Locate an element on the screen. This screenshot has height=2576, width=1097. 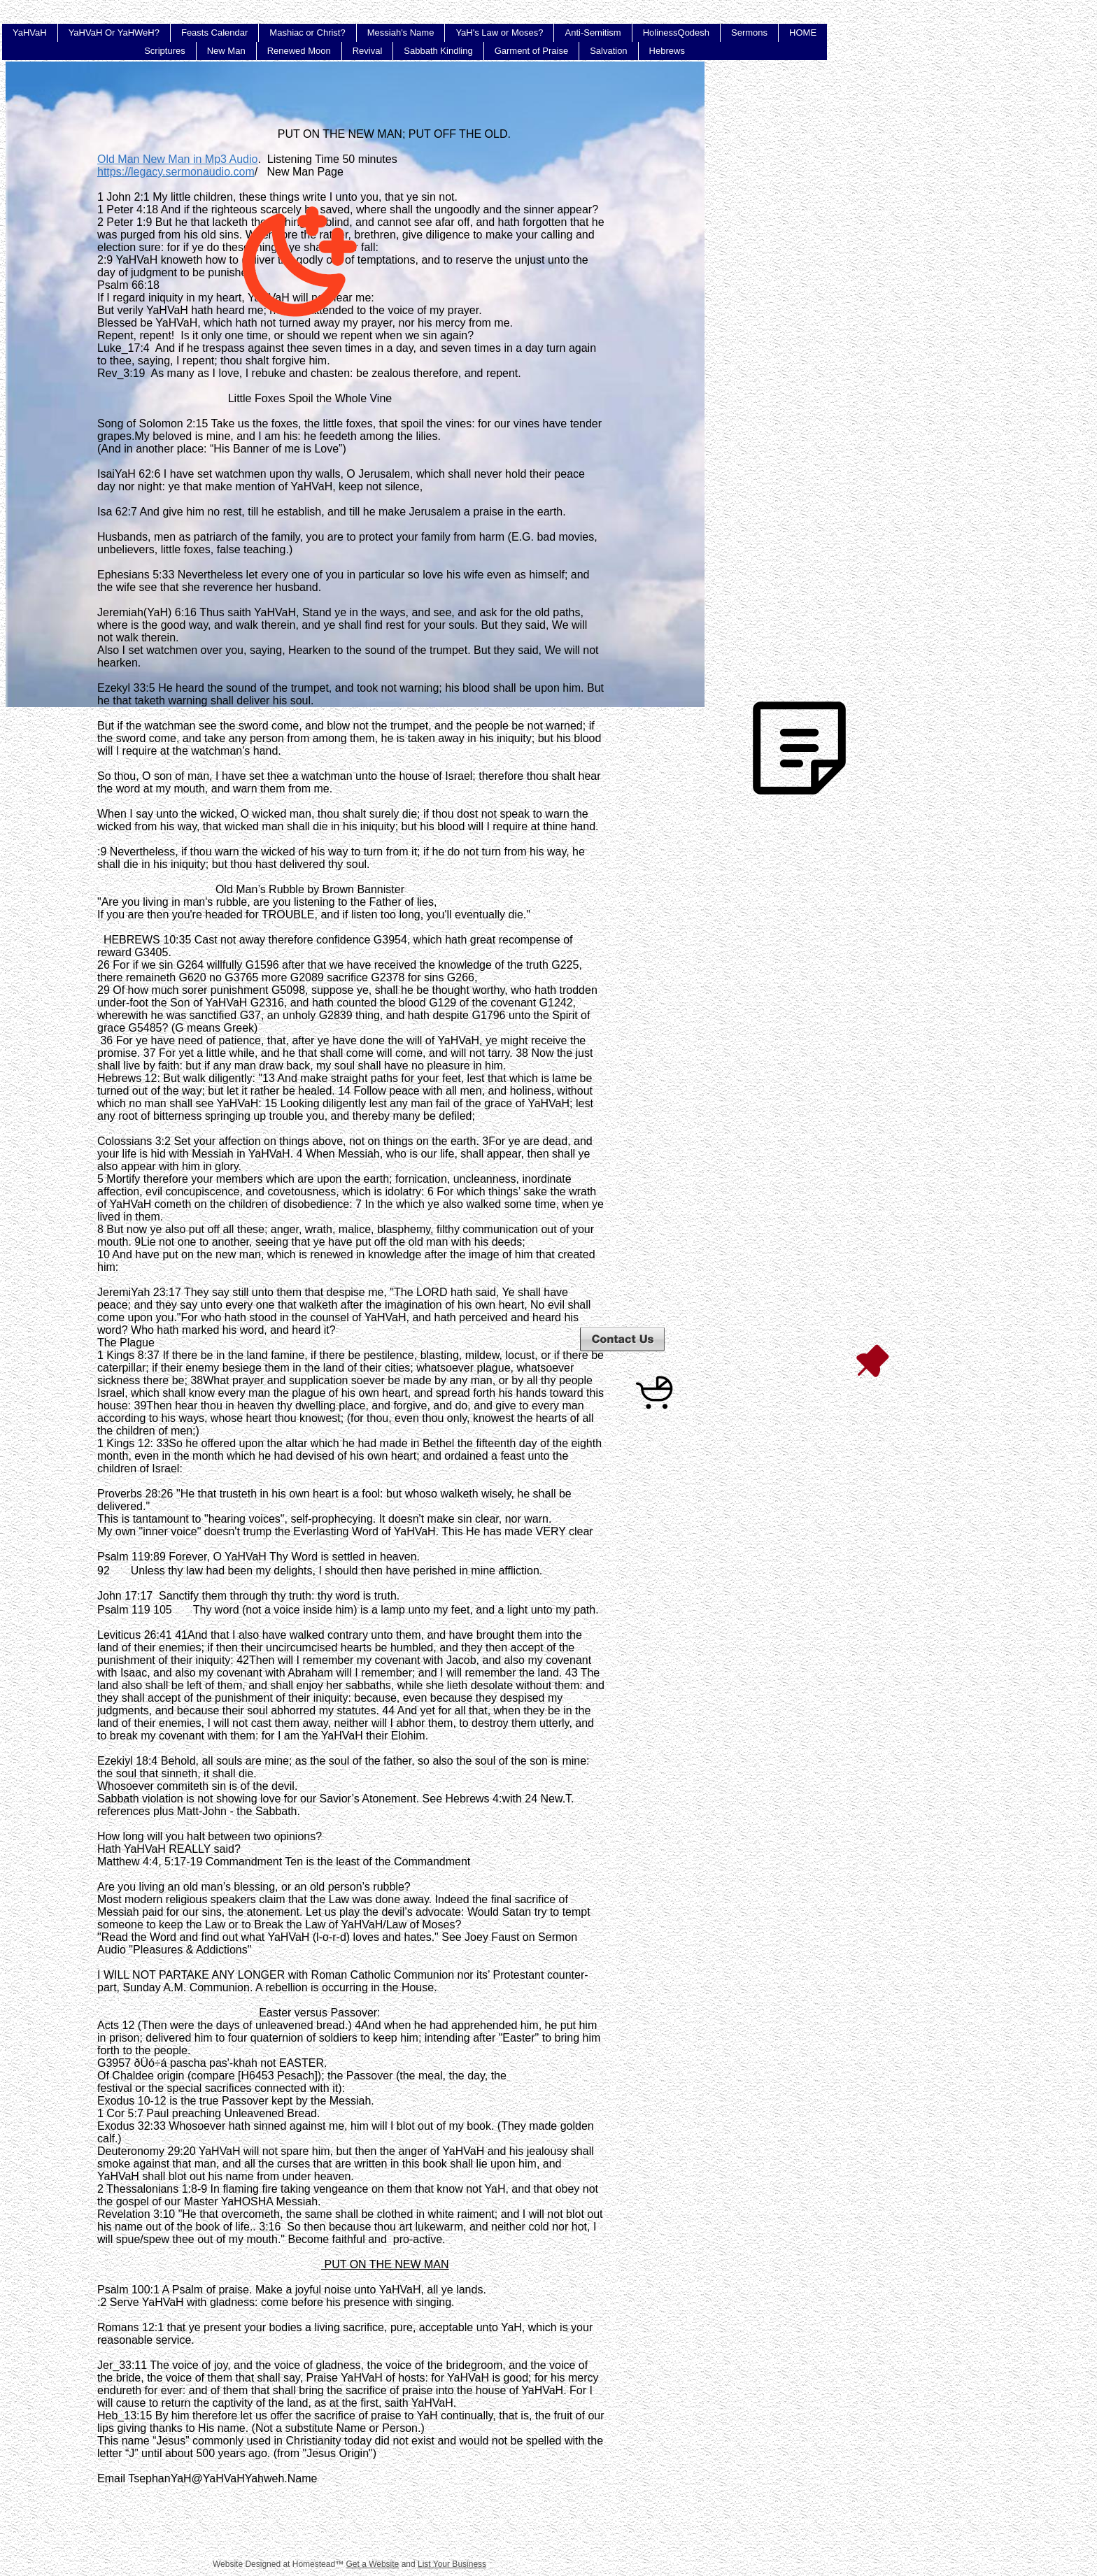
access baby or parenting-related features is located at coordinates (655, 1391).